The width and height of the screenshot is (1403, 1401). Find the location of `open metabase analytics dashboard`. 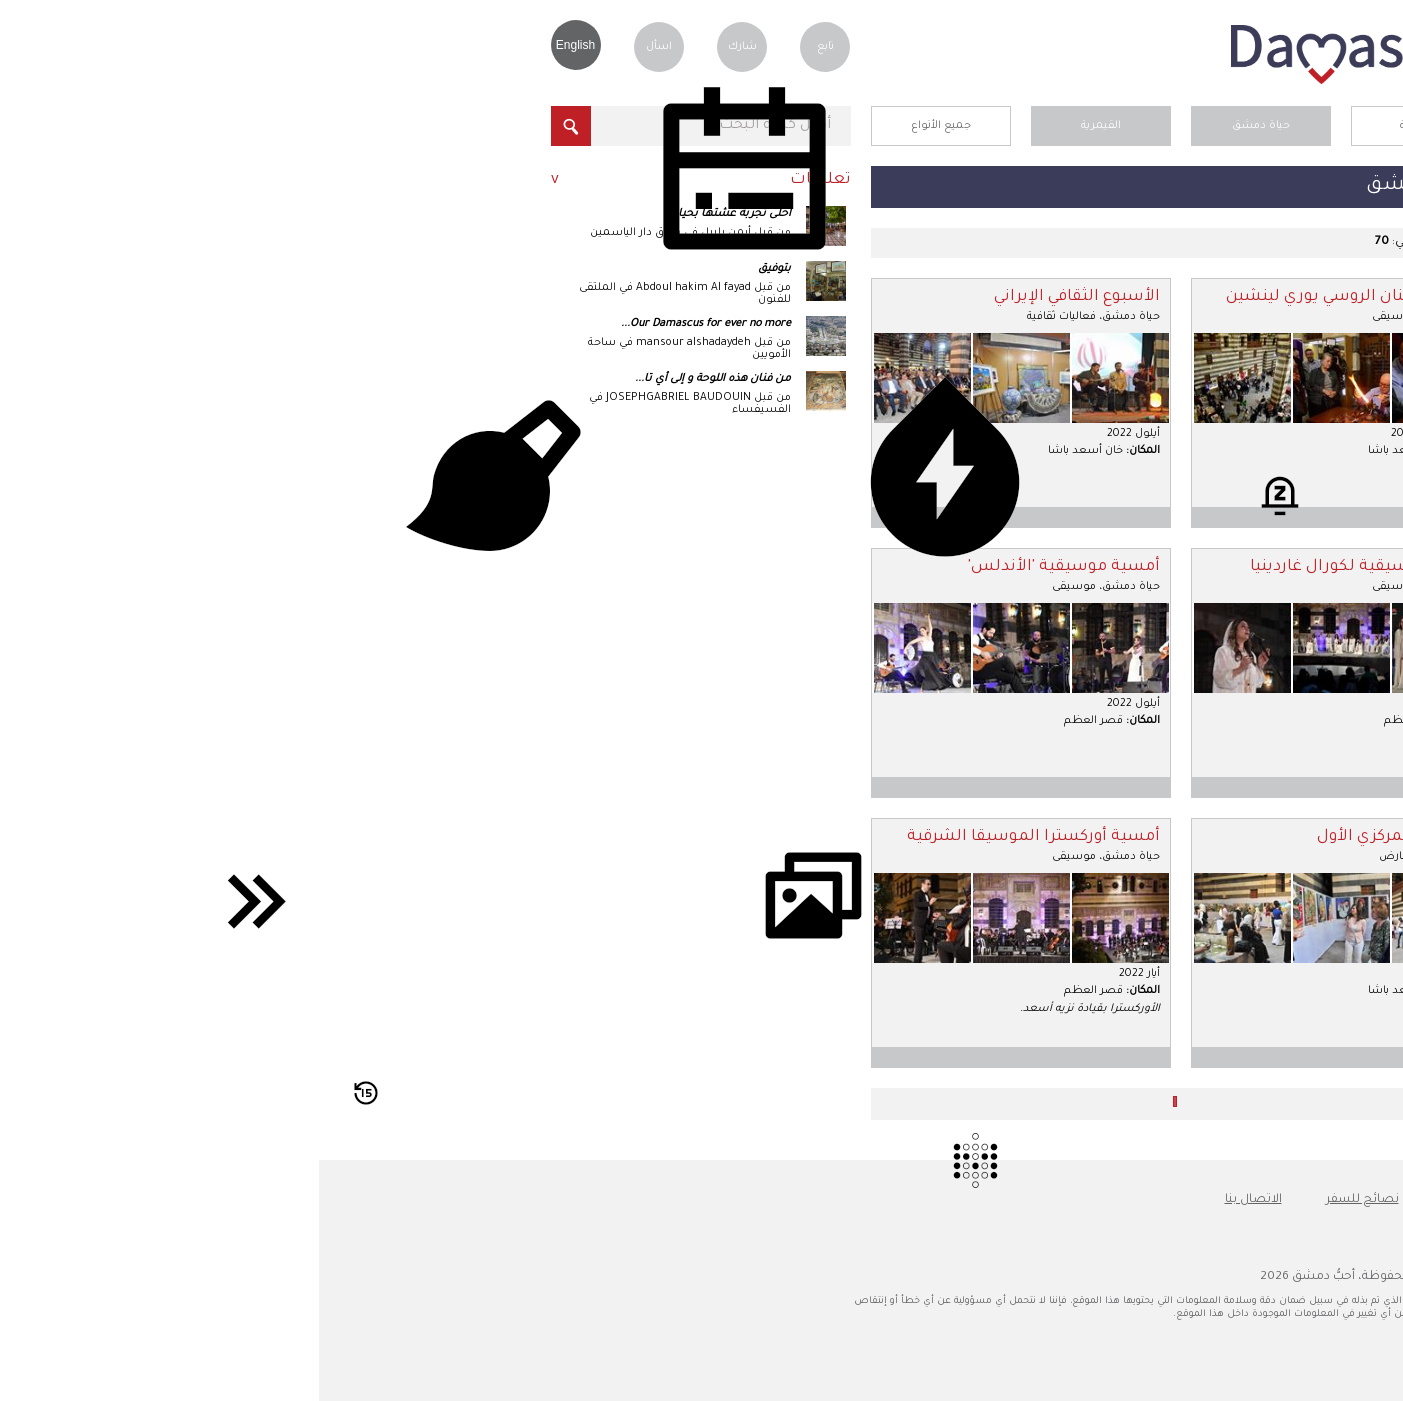

open metabase analytics dashboard is located at coordinates (975, 1160).